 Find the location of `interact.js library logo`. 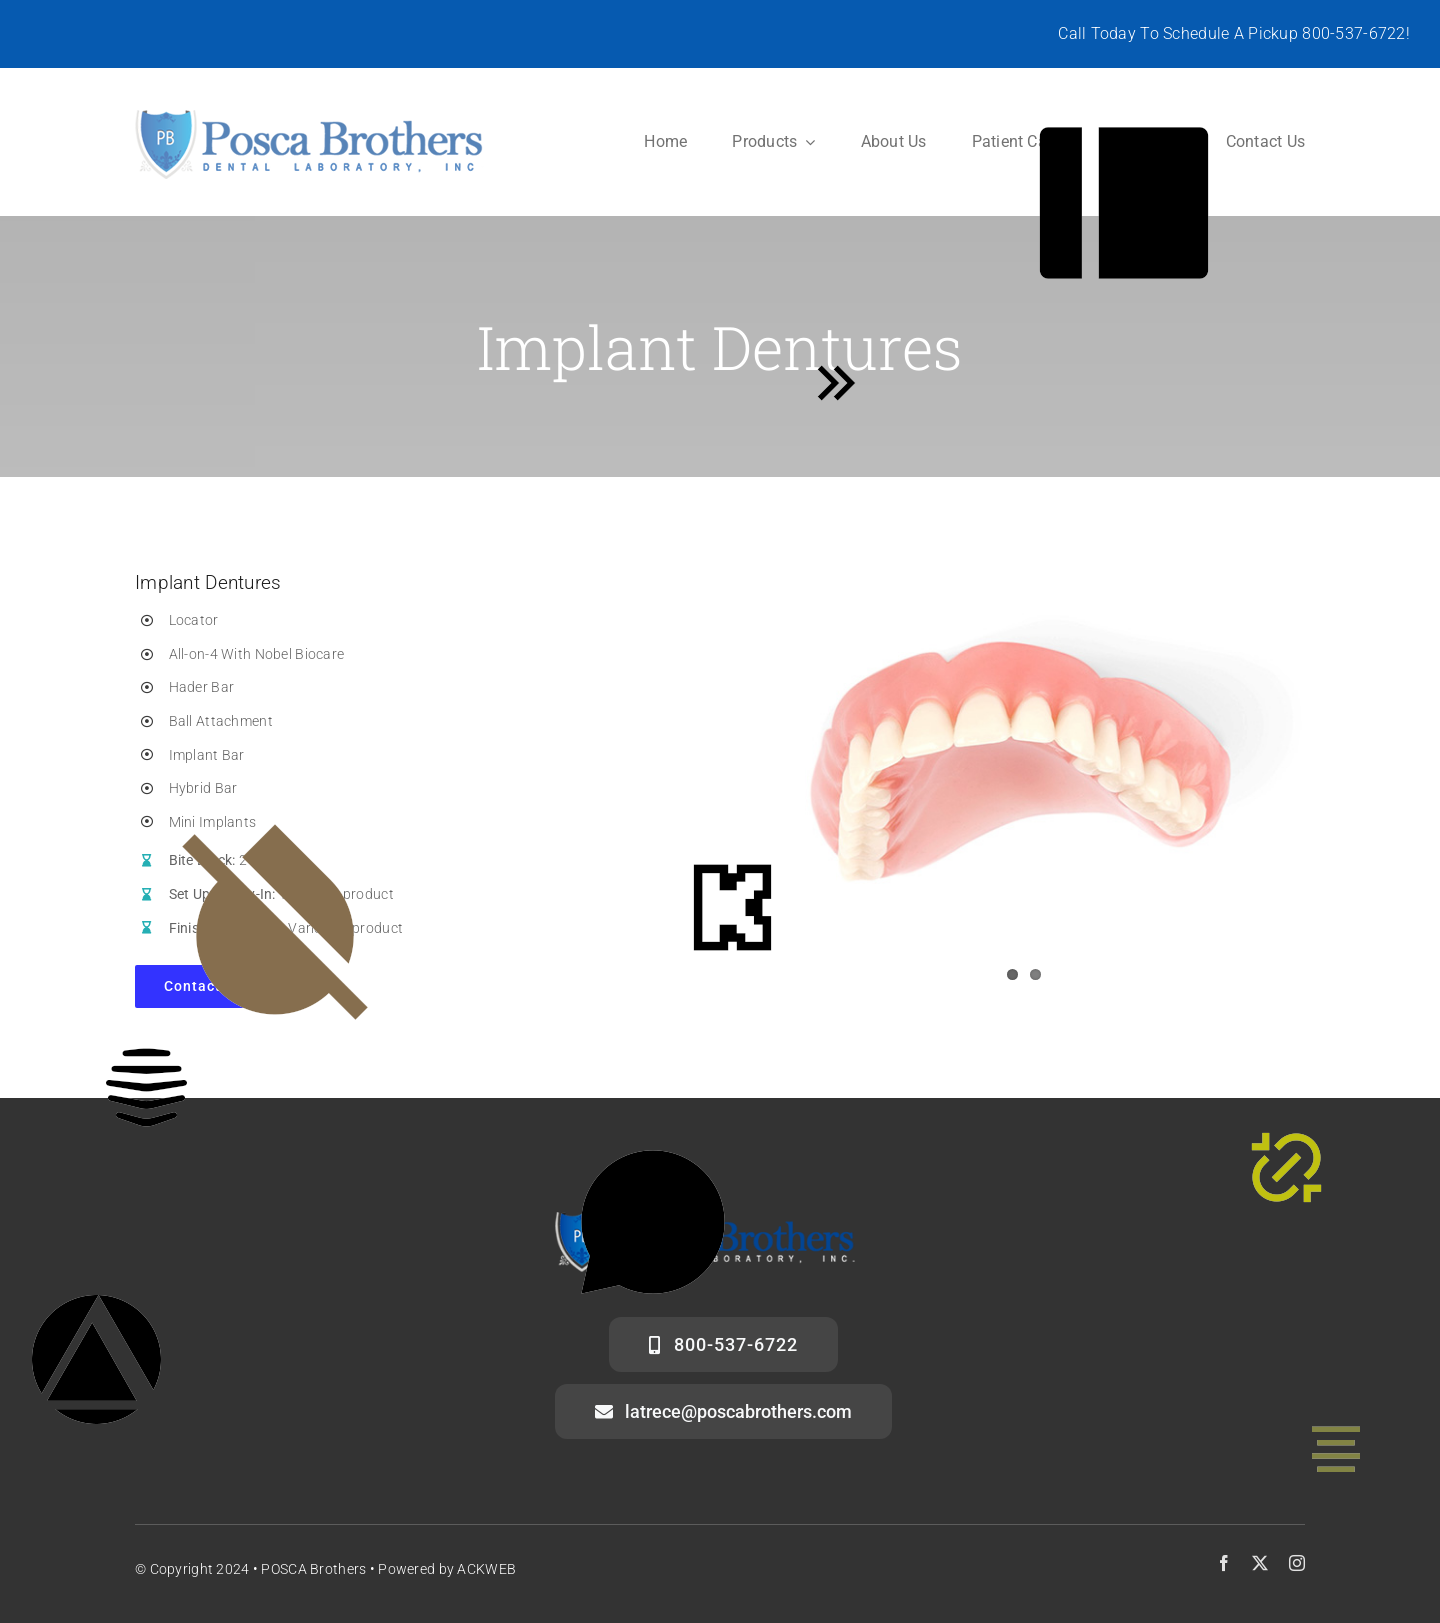

interact.js library logo is located at coordinates (96, 1359).